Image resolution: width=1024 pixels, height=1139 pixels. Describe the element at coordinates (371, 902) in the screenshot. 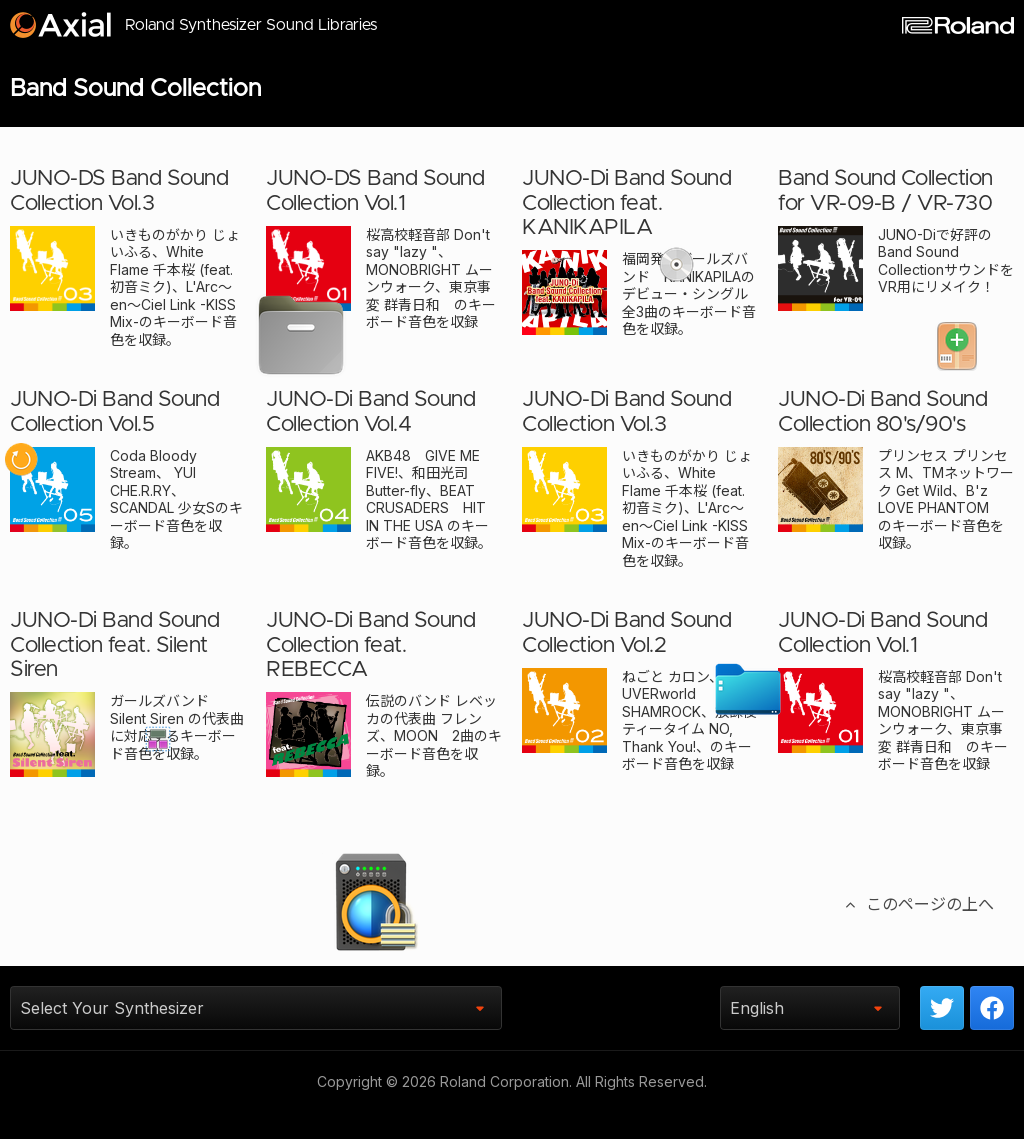

I see `indicates a locked RAID 1 storage array` at that location.